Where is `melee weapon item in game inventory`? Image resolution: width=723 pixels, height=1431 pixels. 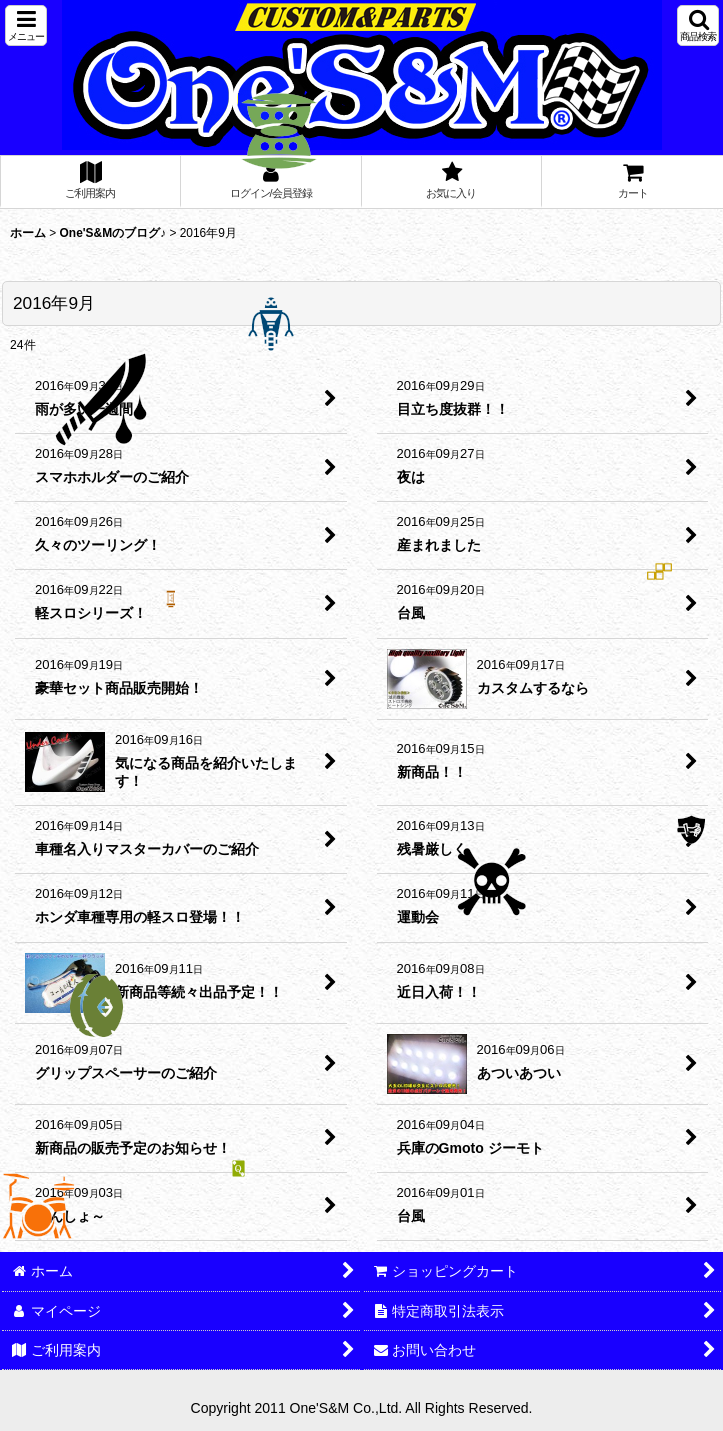
melee weapon item in game inventory is located at coordinates (101, 399).